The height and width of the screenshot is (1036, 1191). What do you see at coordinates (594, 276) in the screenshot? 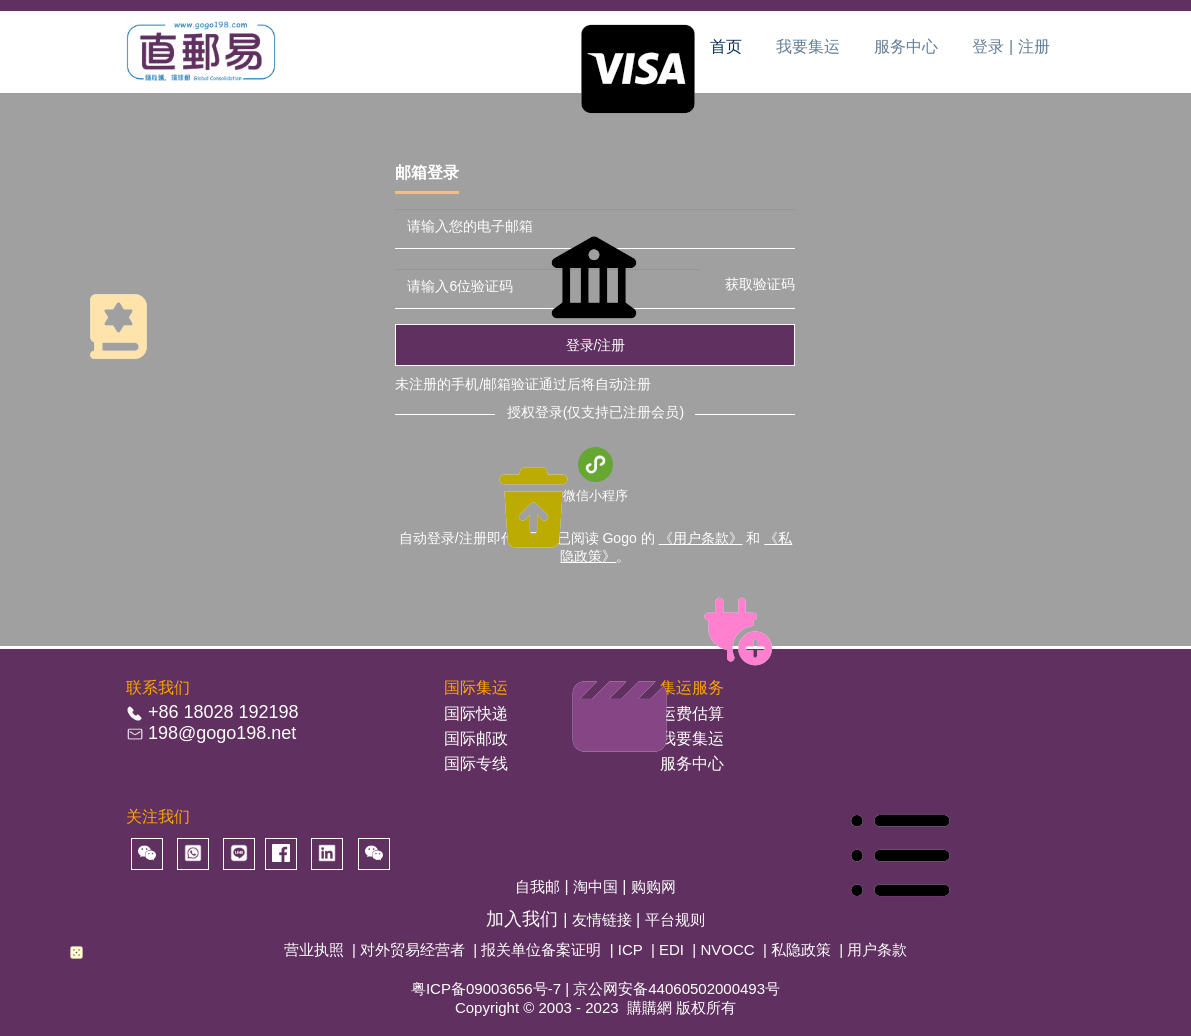
I see `access banking or financial services` at bounding box center [594, 276].